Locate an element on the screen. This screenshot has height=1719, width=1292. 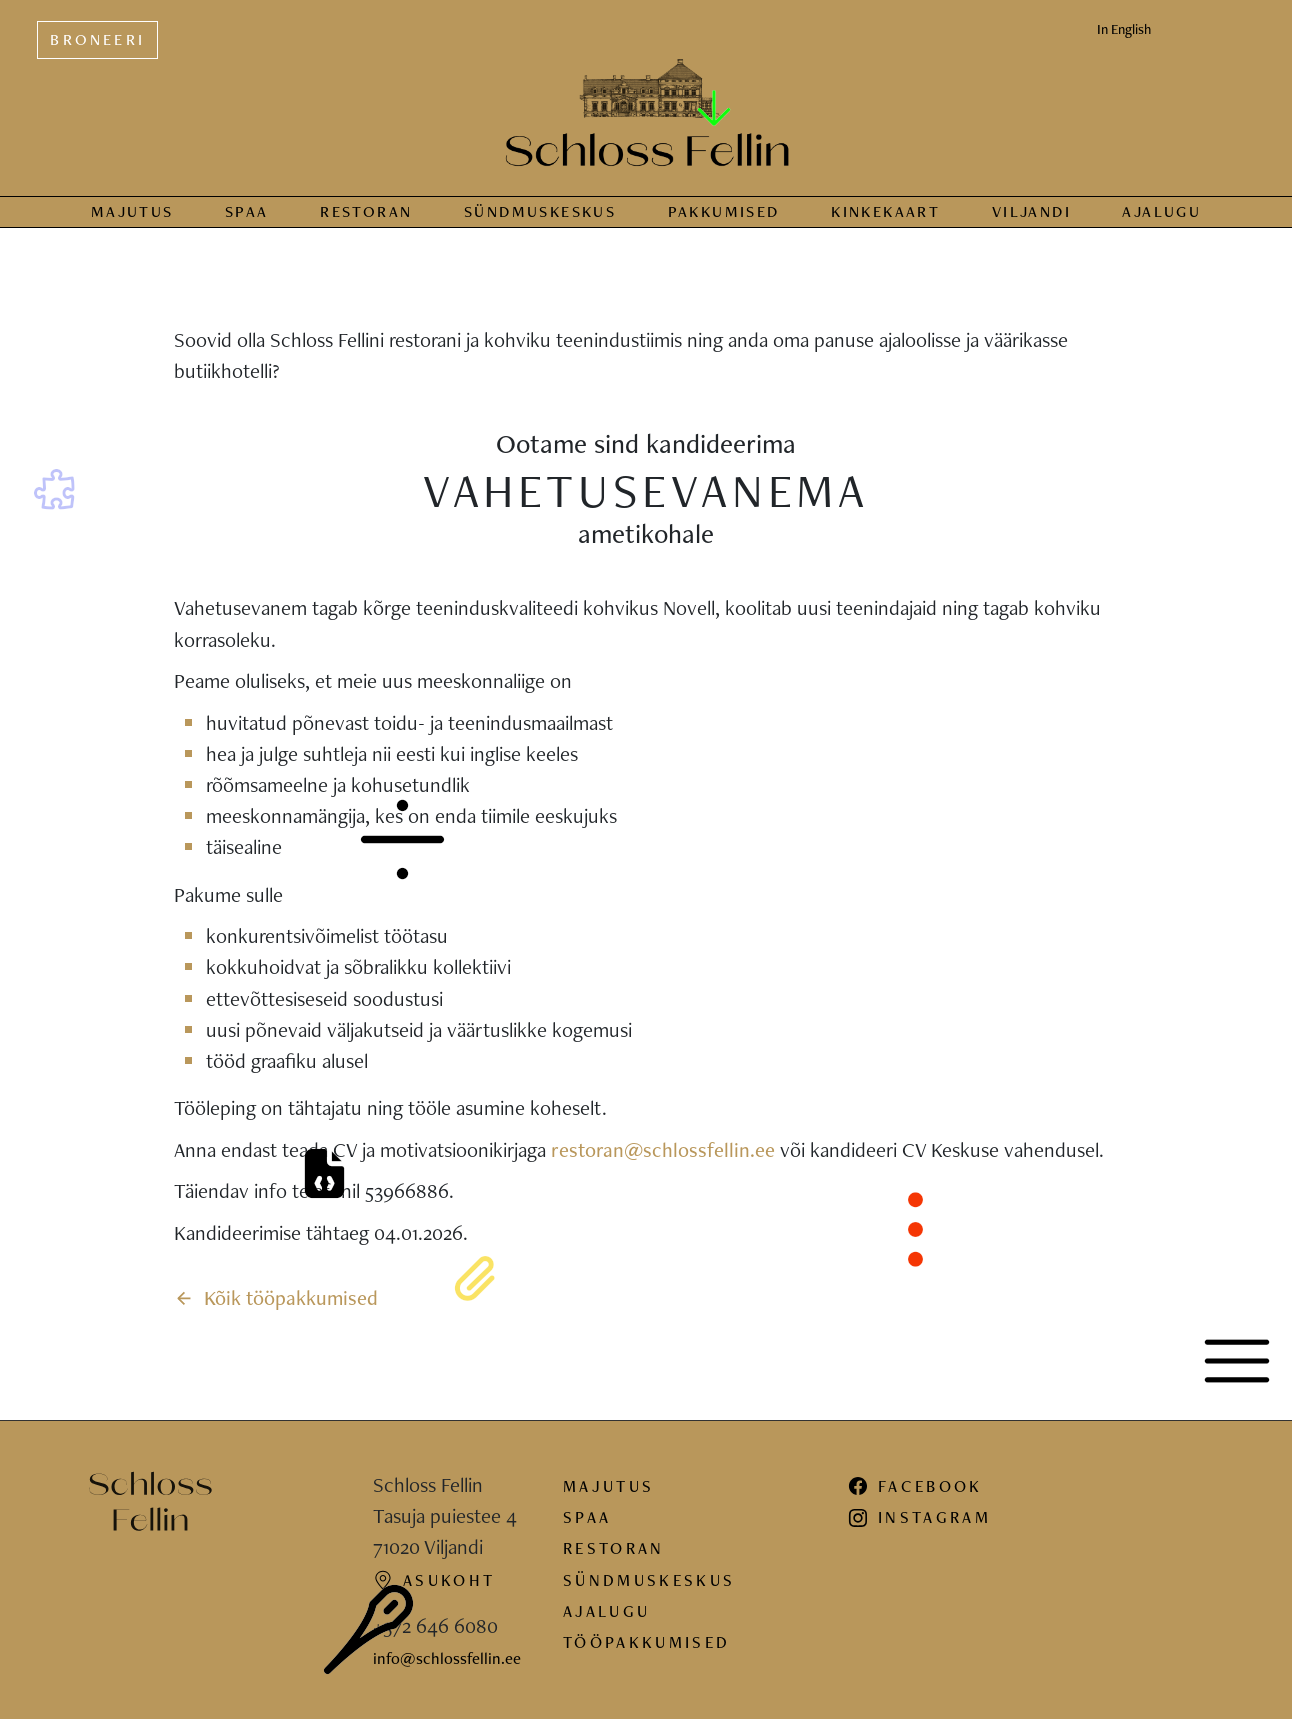
access plugins or extensions is located at coordinates (55, 490).